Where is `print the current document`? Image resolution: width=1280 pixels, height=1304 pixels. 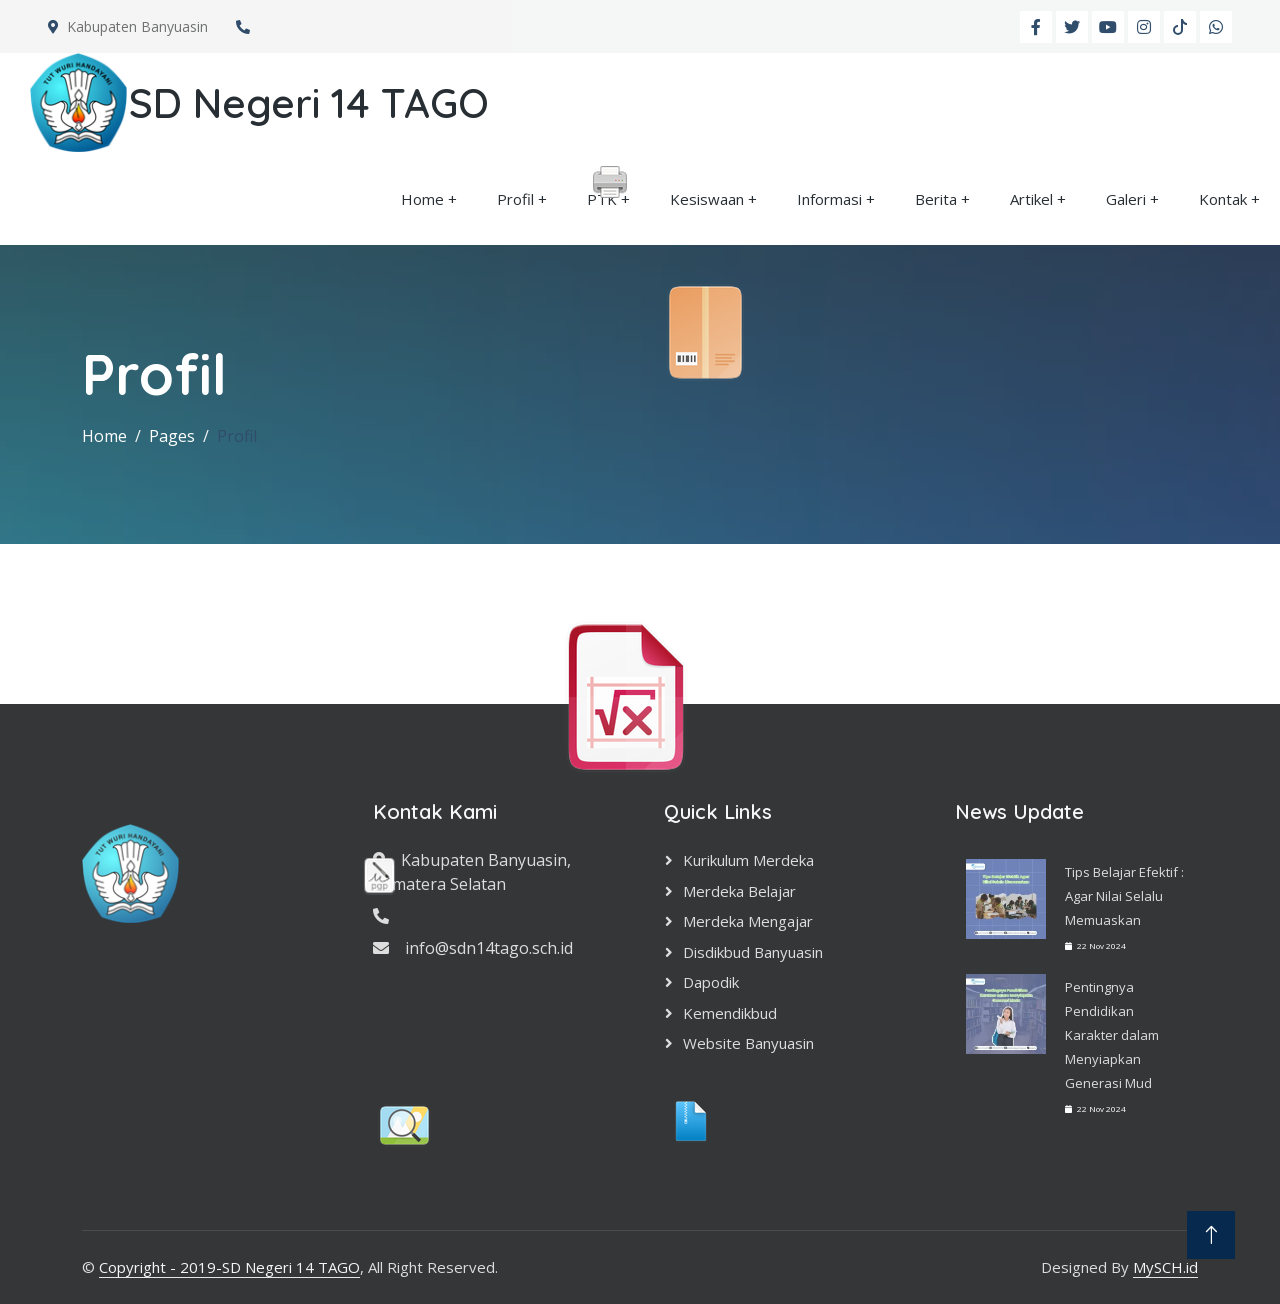 print the current document is located at coordinates (610, 182).